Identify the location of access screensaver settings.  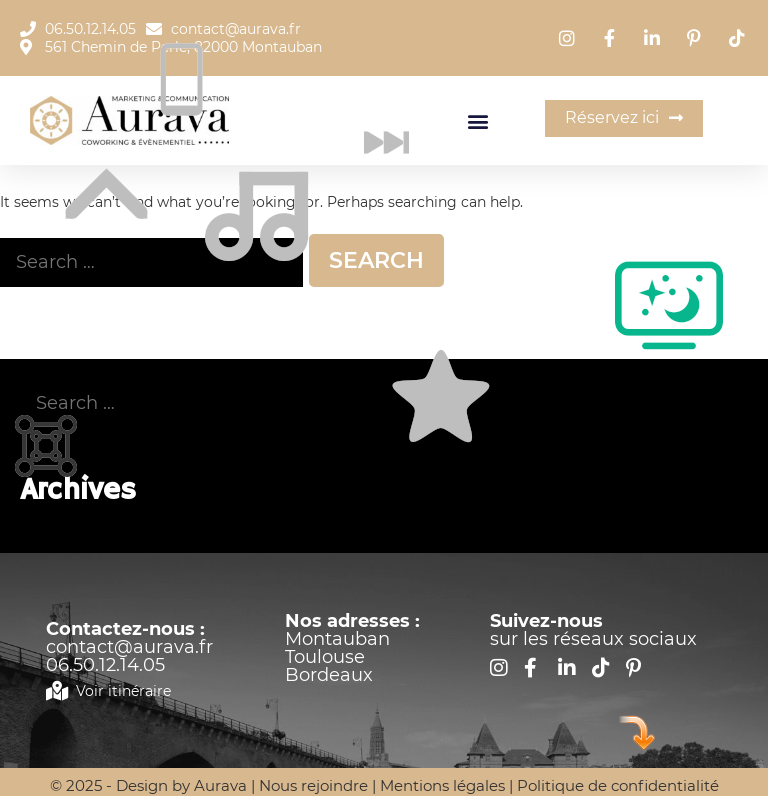
(669, 302).